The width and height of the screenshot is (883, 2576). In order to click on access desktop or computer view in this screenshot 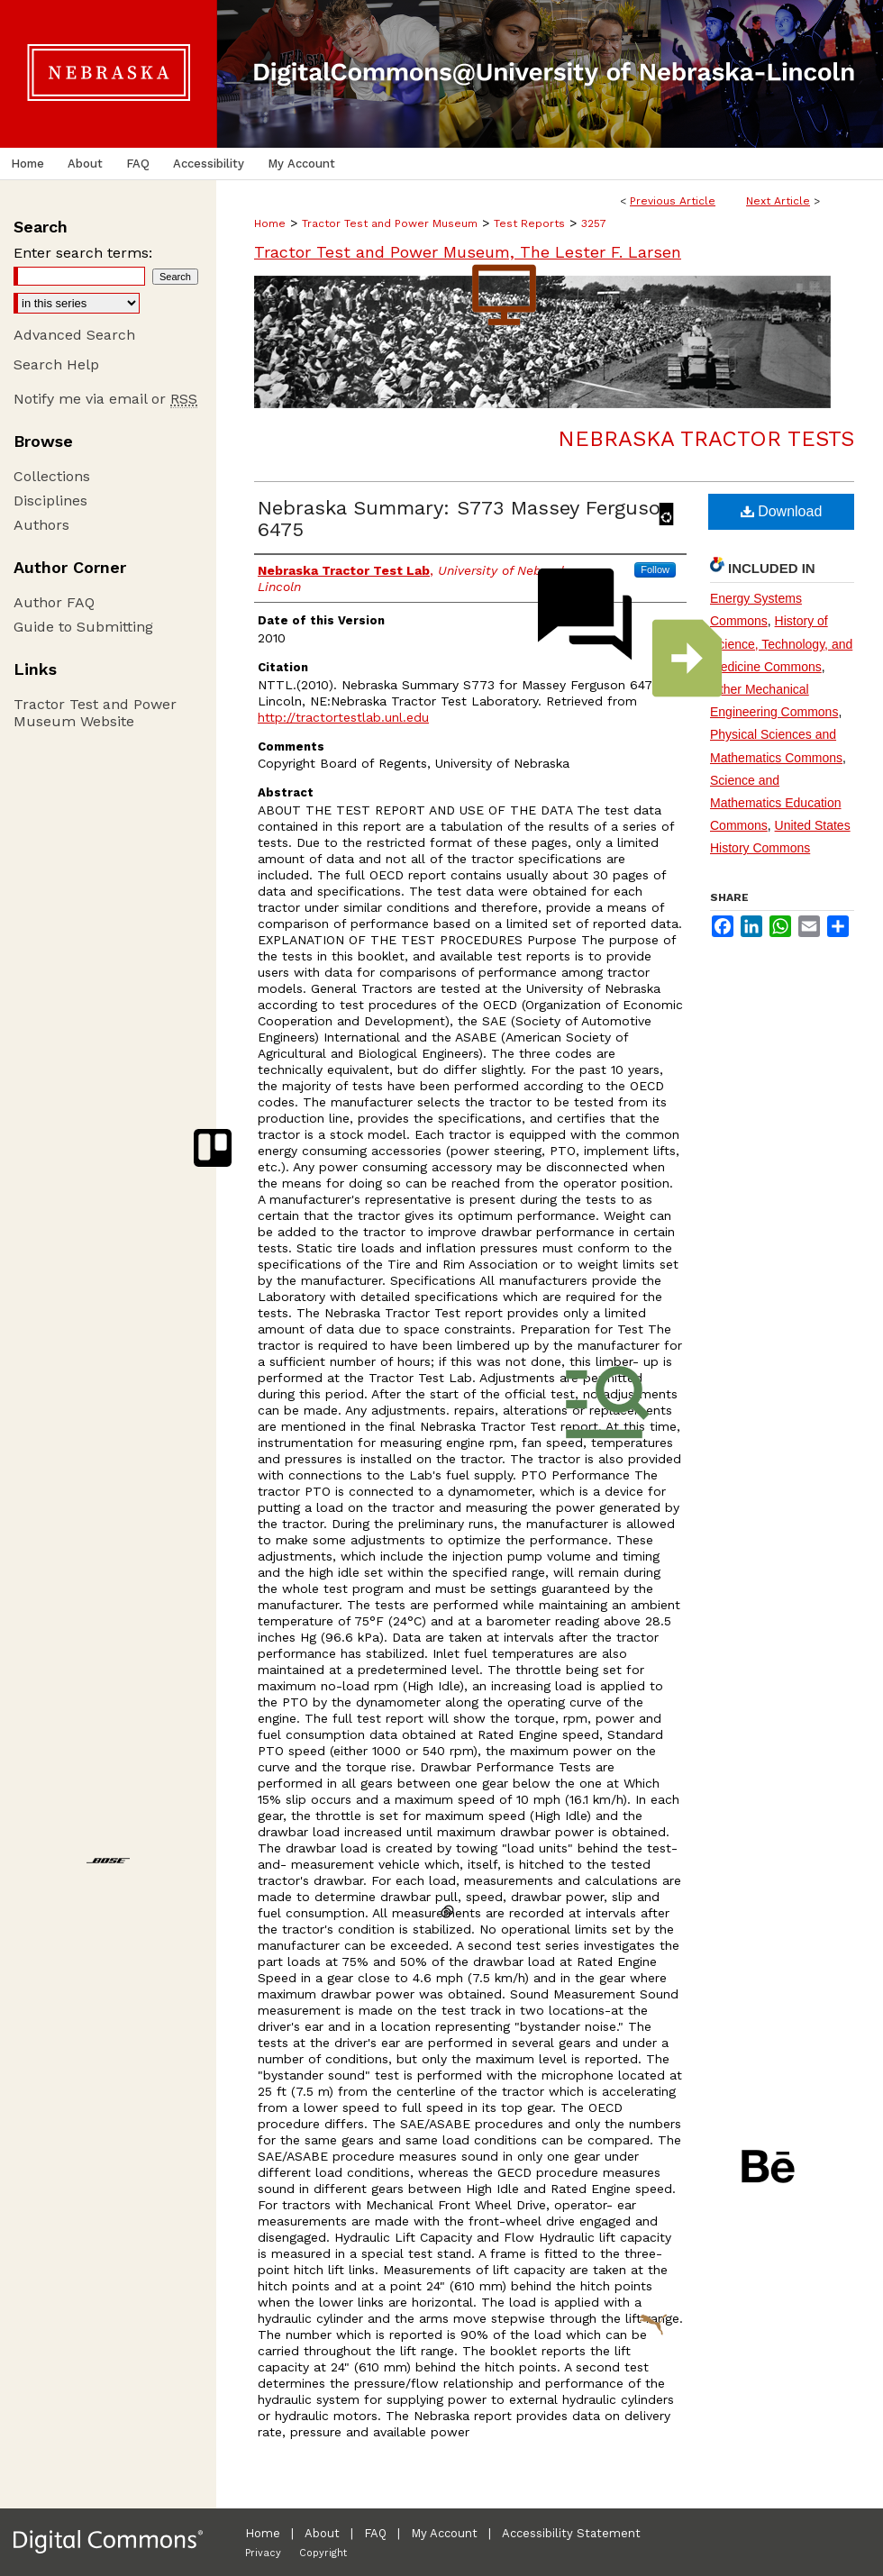, I will do `click(504, 293)`.